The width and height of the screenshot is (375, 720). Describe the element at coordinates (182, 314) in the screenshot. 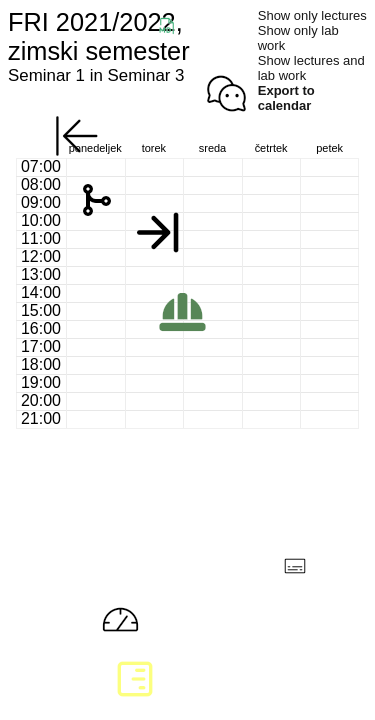

I see `access construction or work site features` at that location.